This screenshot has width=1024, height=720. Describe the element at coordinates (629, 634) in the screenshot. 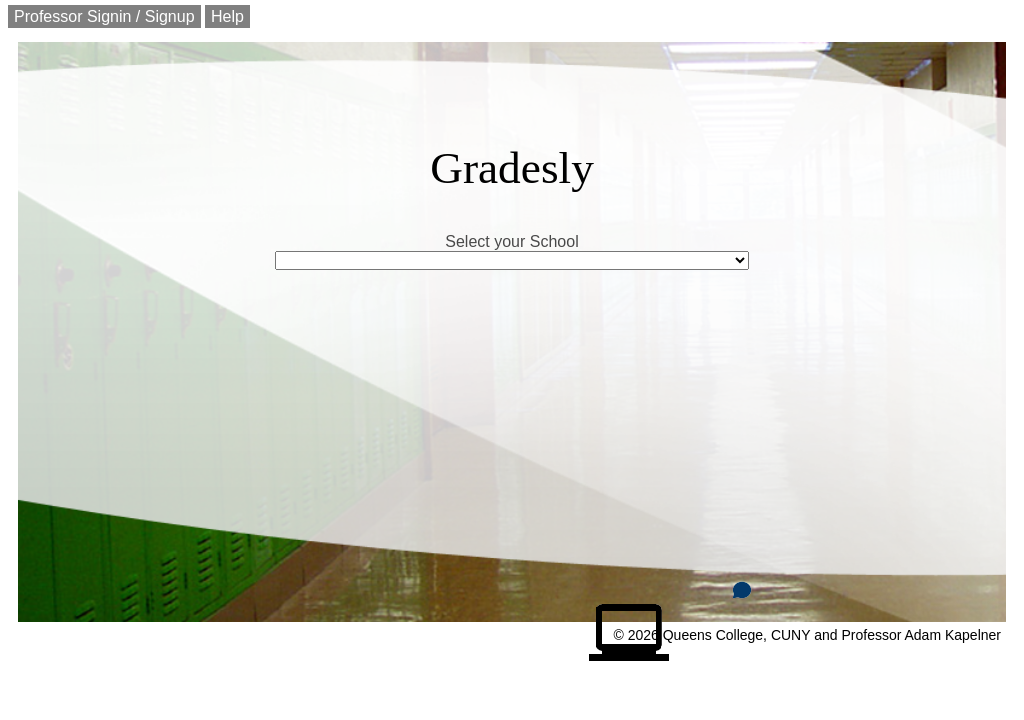

I see `access windows laptop or PC settings` at that location.